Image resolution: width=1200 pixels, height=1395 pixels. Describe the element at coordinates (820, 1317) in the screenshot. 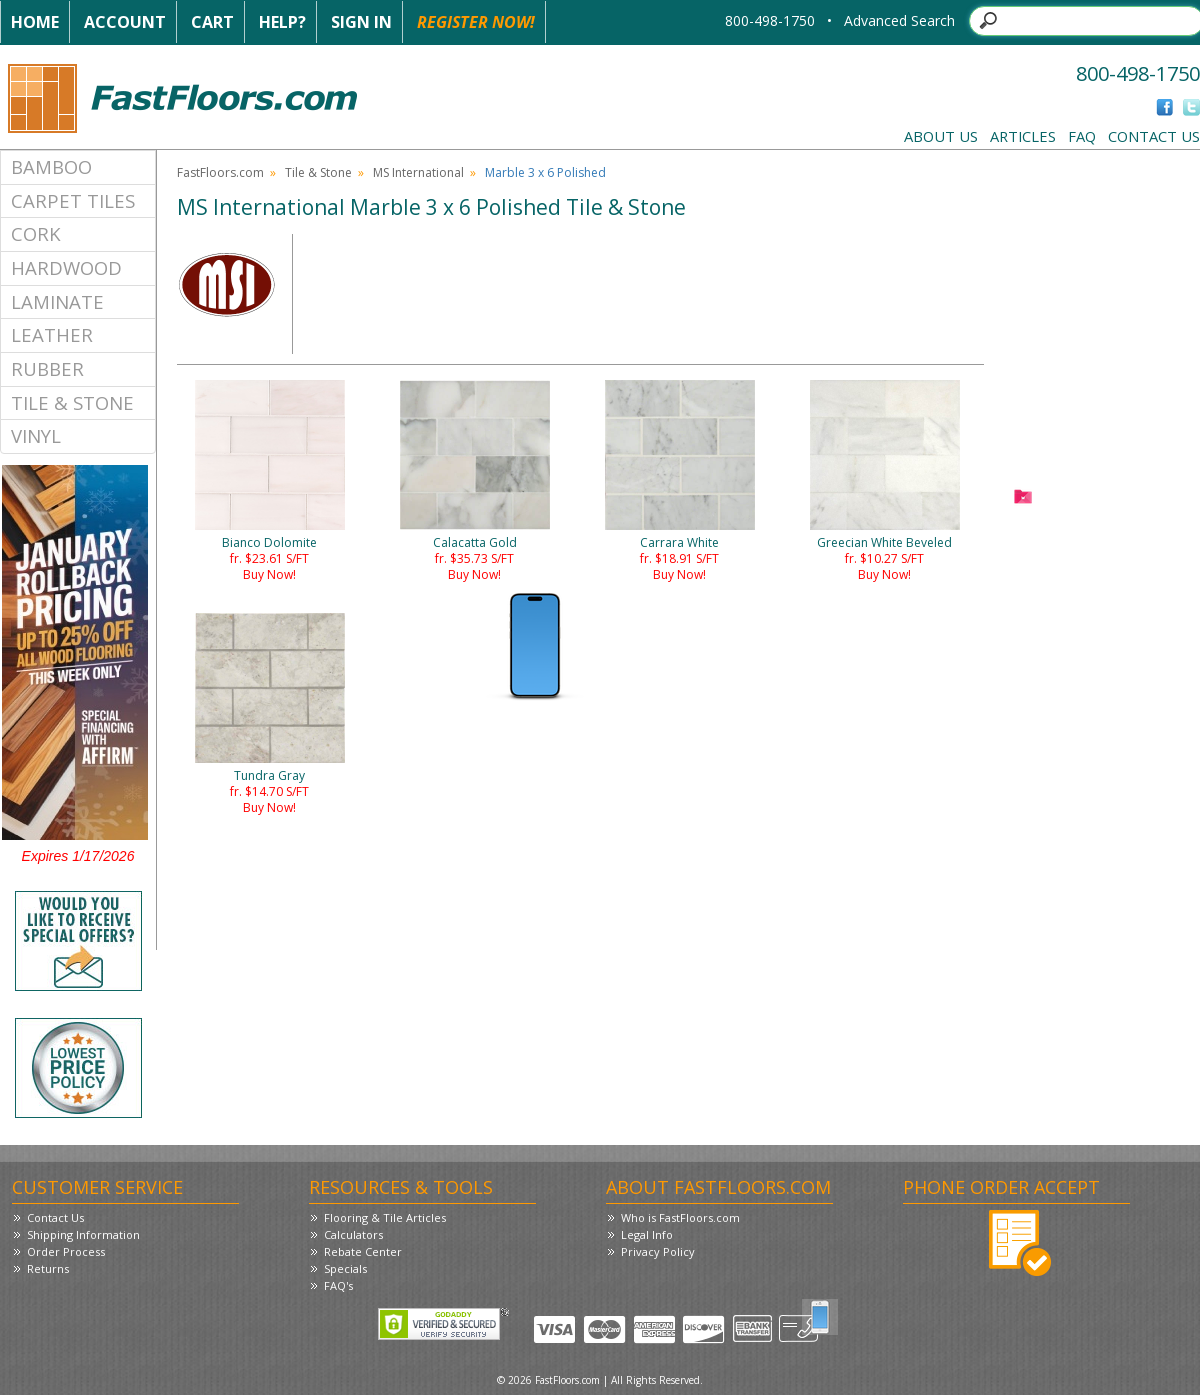

I see `connect or sync a white iPhone device` at that location.